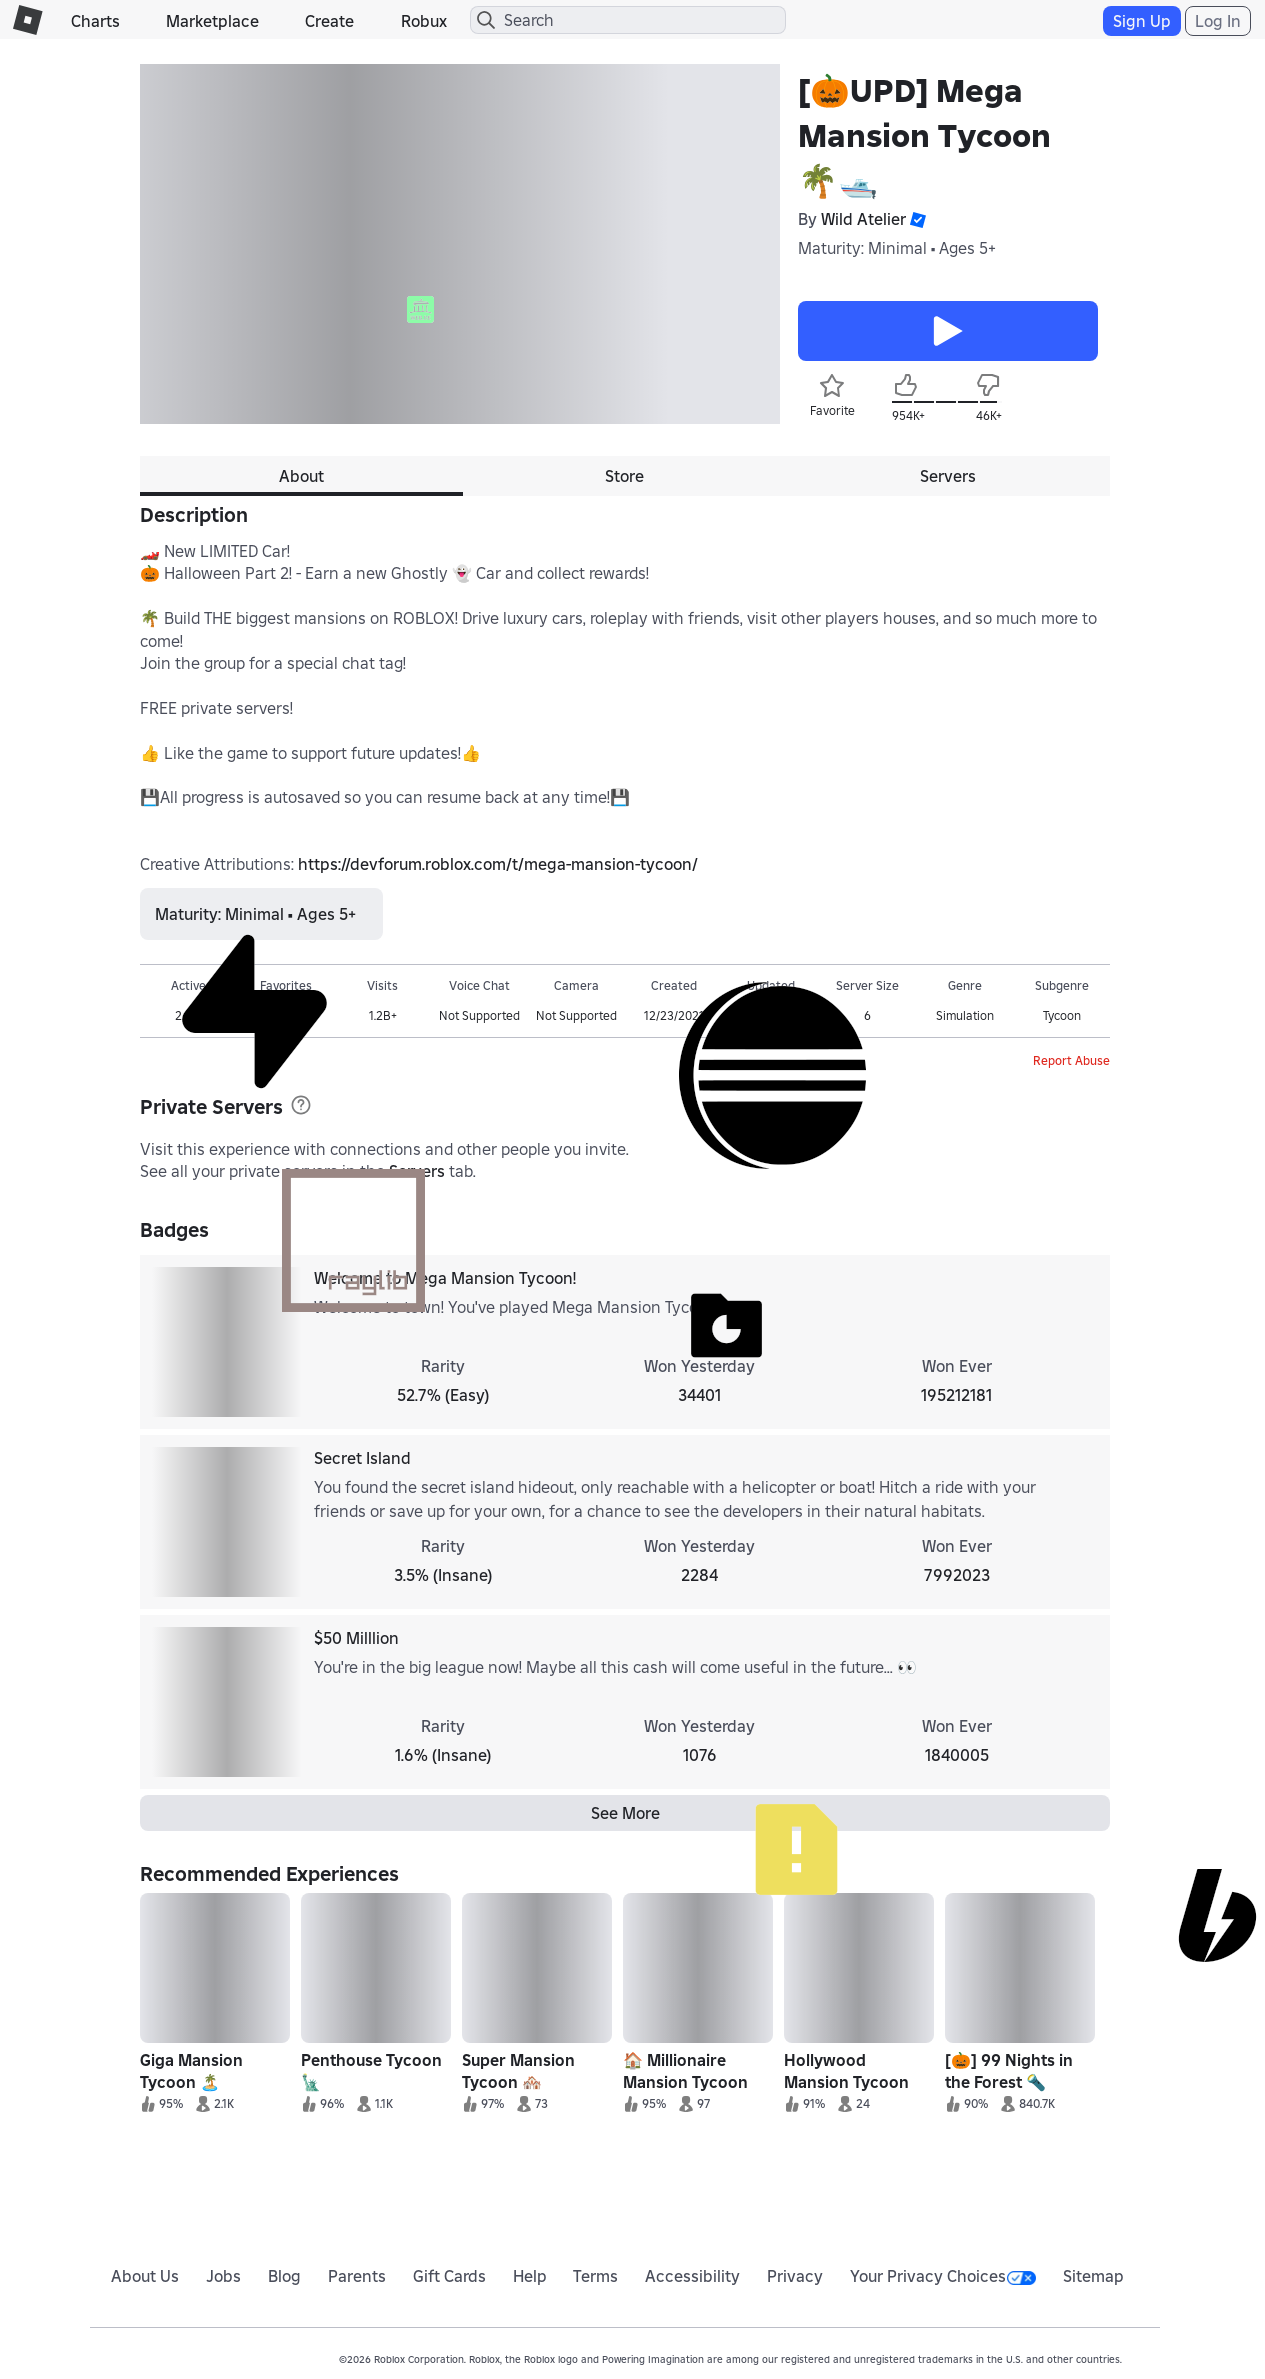  I want to click on open boosty creator platform, so click(1217, 1915).